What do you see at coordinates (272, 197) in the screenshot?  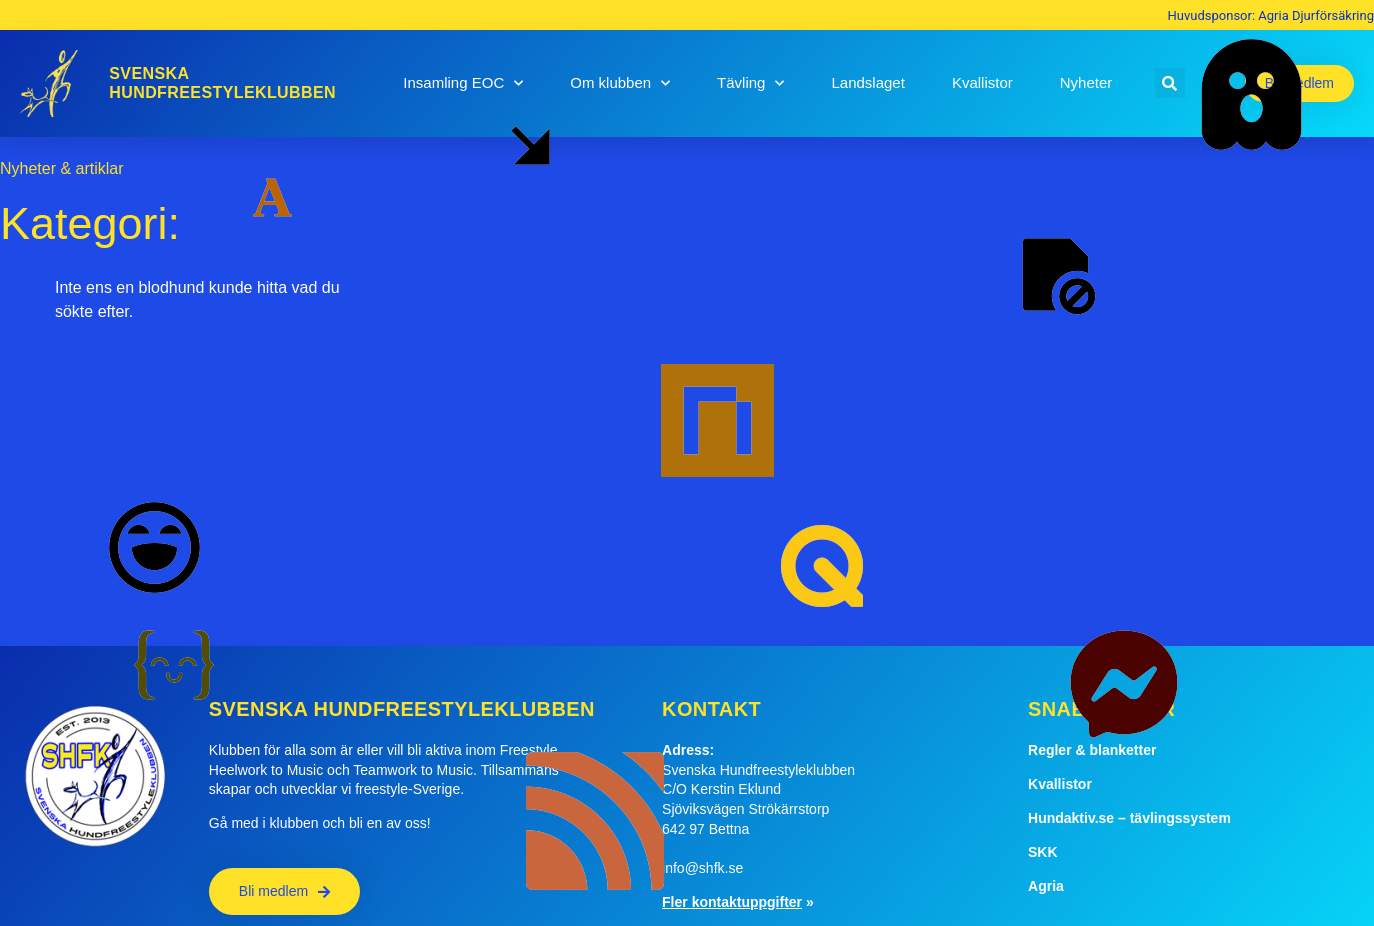 I see `link to academia.edu profile` at bounding box center [272, 197].